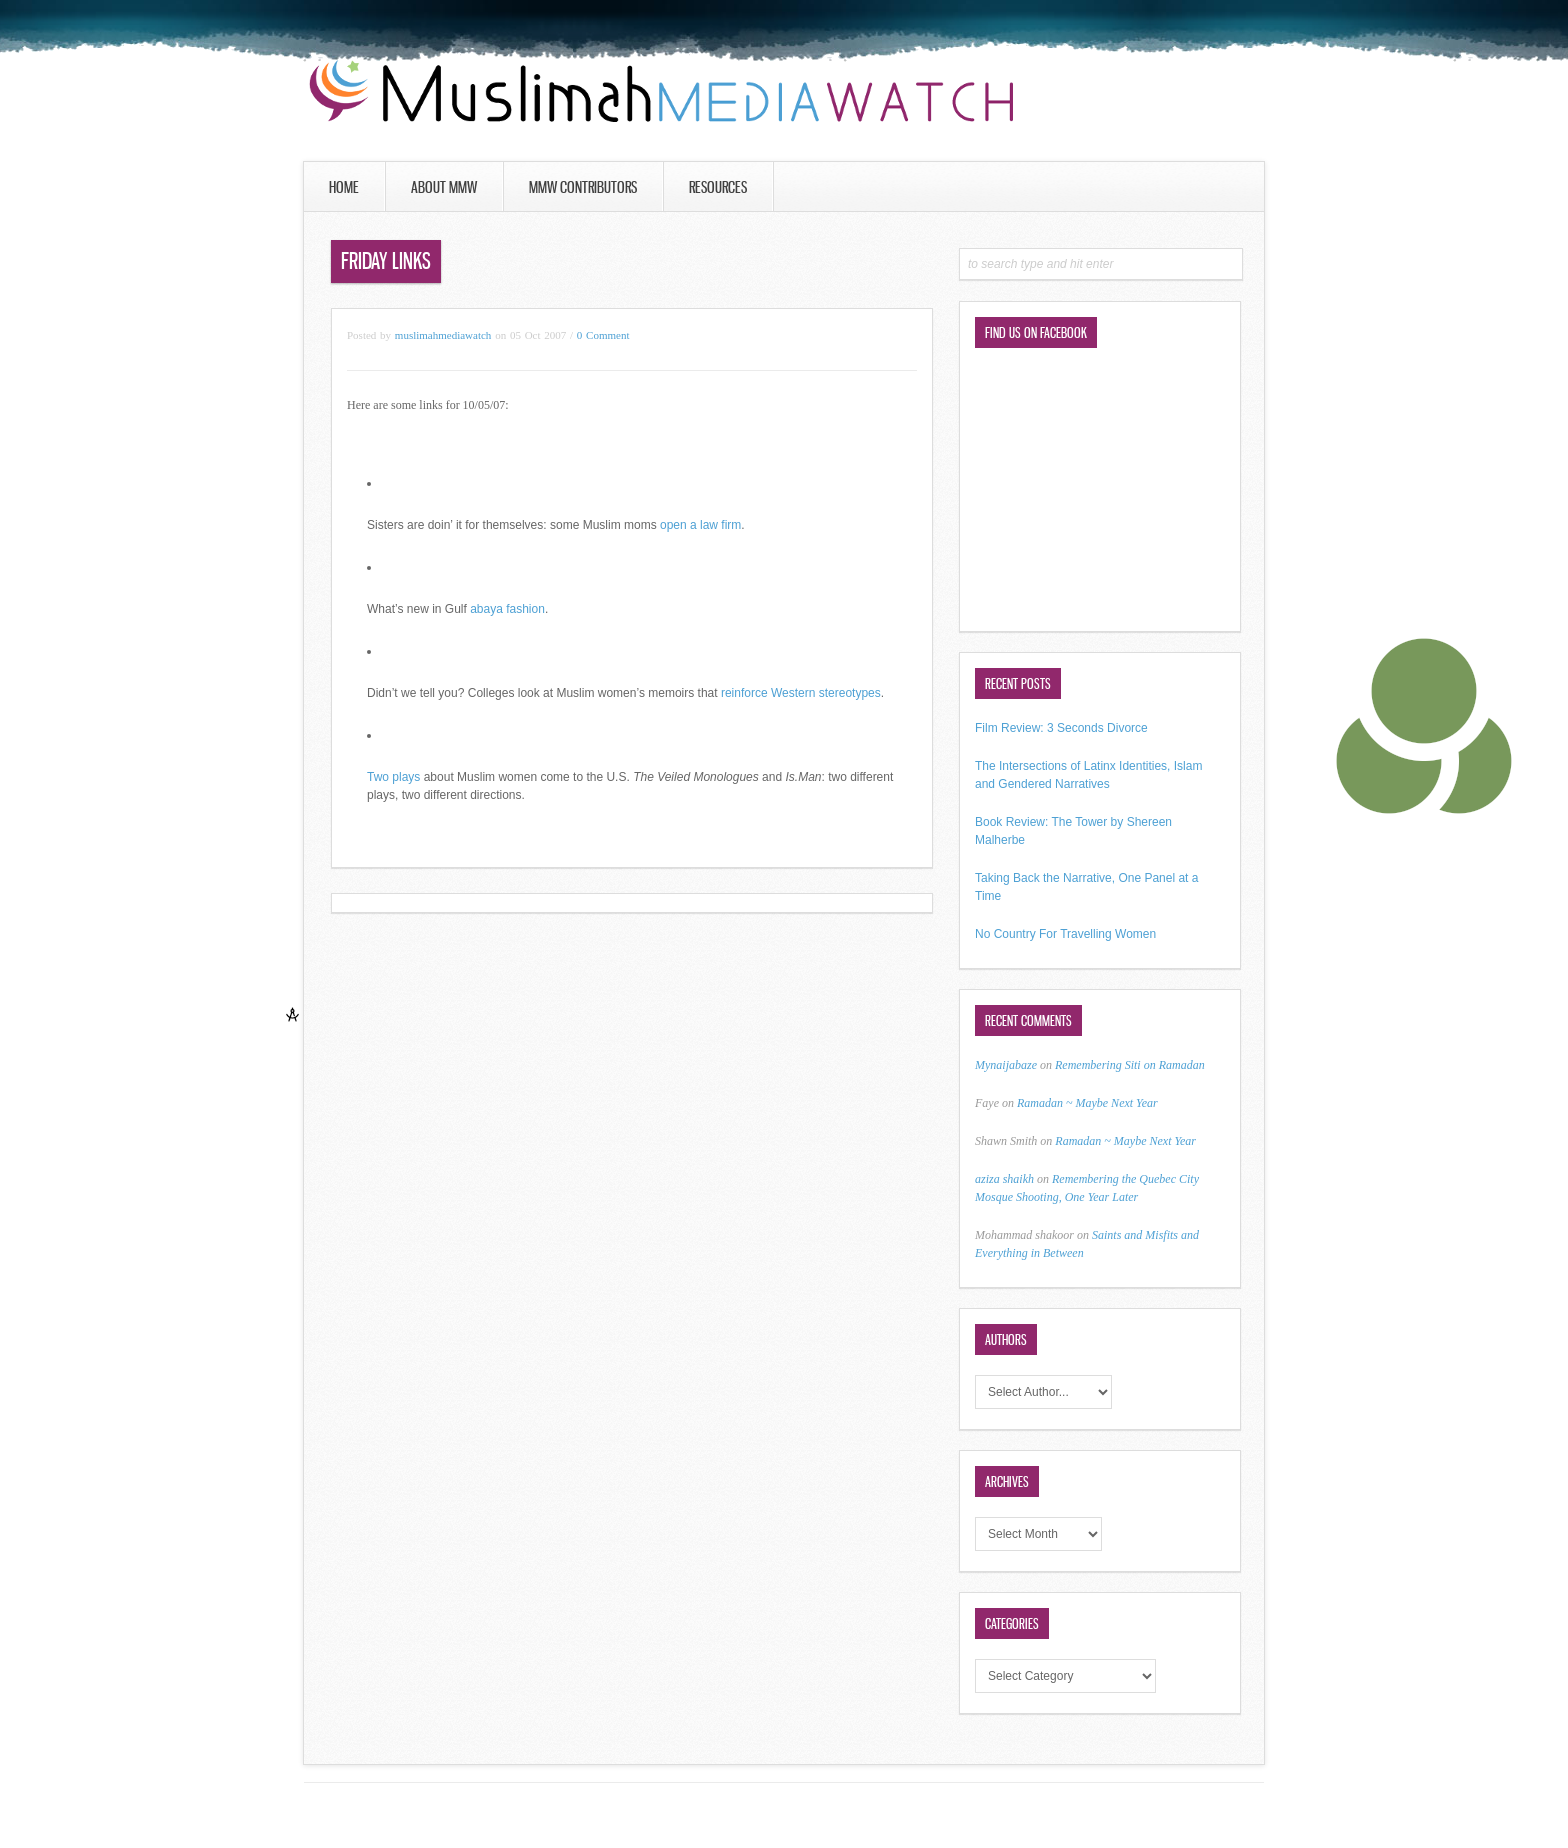 This screenshot has height=1848, width=1568. What do you see at coordinates (1424, 726) in the screenshot?
I see `apply filters to refine results` at bounding box center [1424, 726].